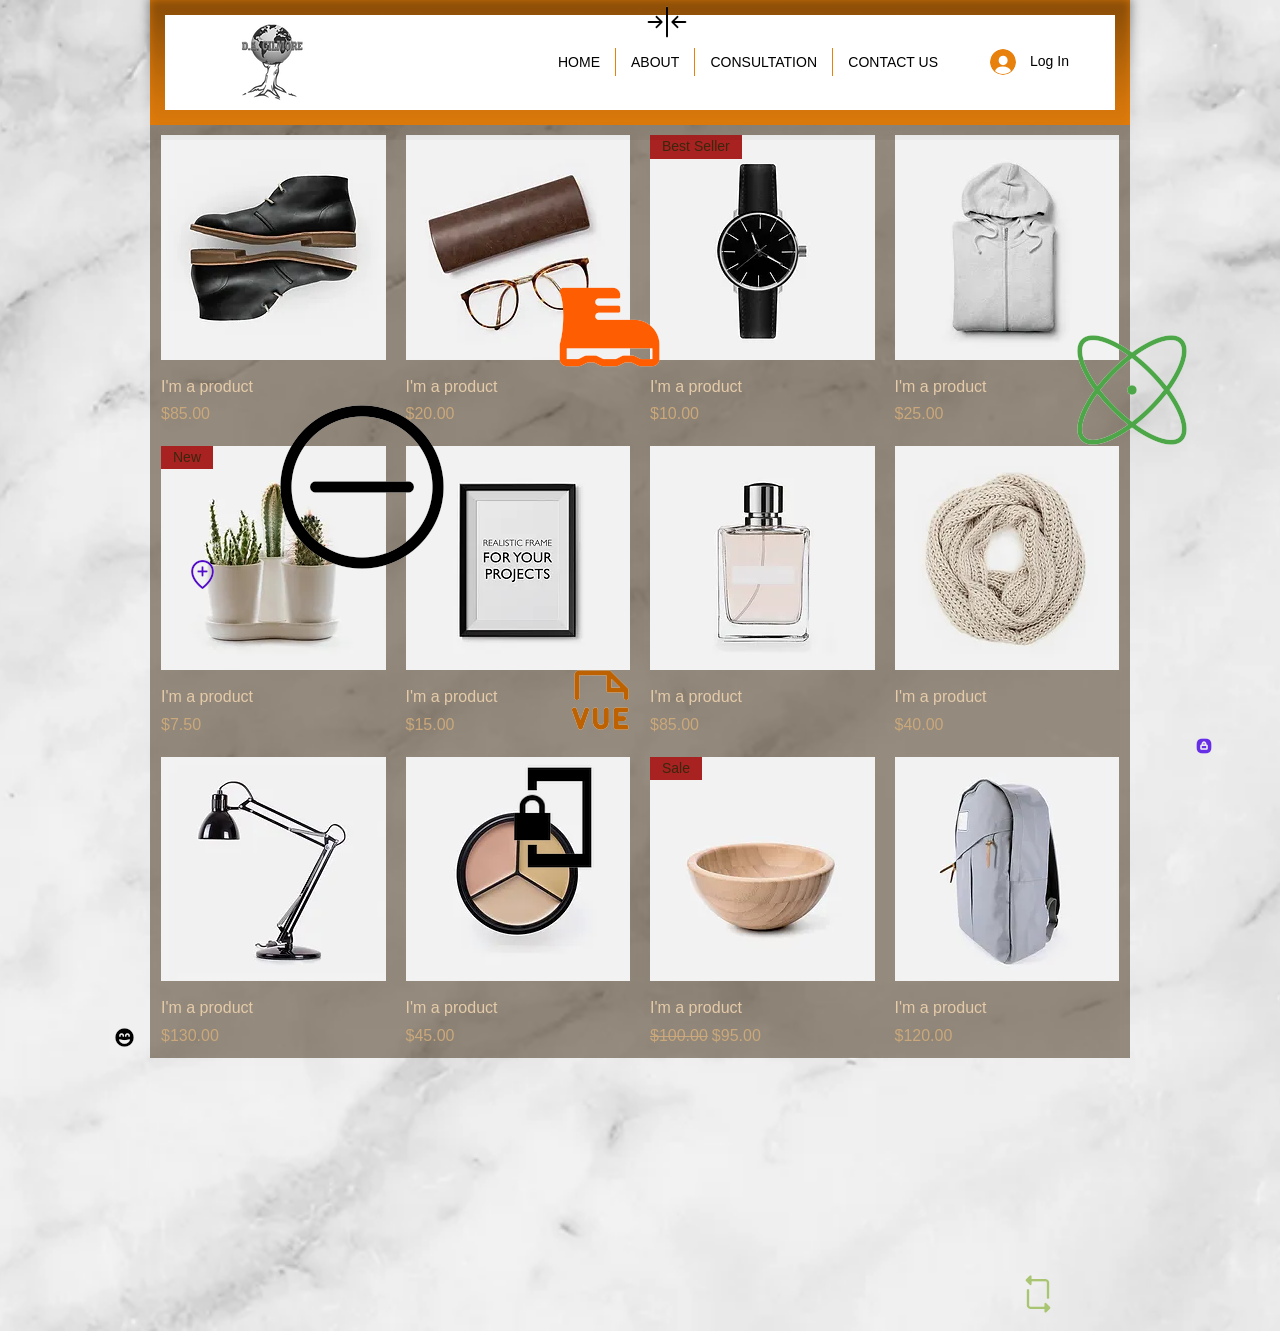 Image resolution: width=1280 pixels, height=1331 pixels. Describe the element at coordinates (601, 702) in the screenshot. I see `vue.js component or project file` at that location.